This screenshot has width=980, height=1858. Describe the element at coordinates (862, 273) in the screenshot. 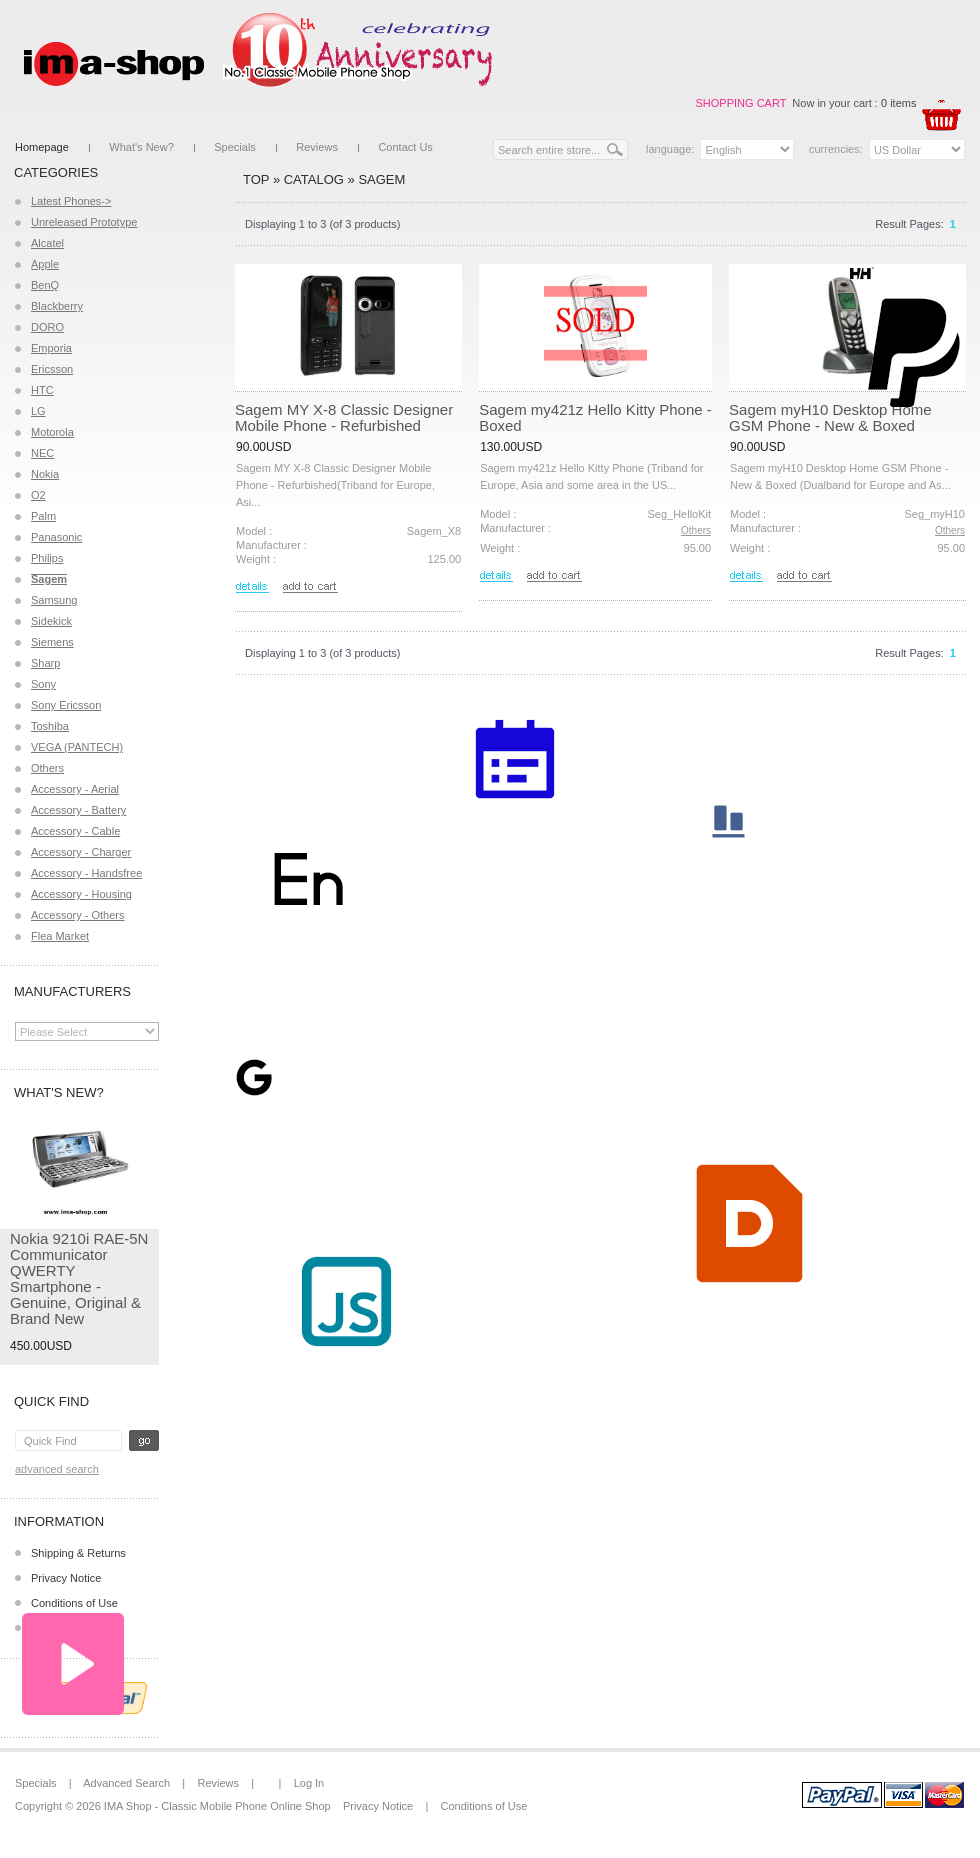

I see `visit the Helly Hansen website` at that location.